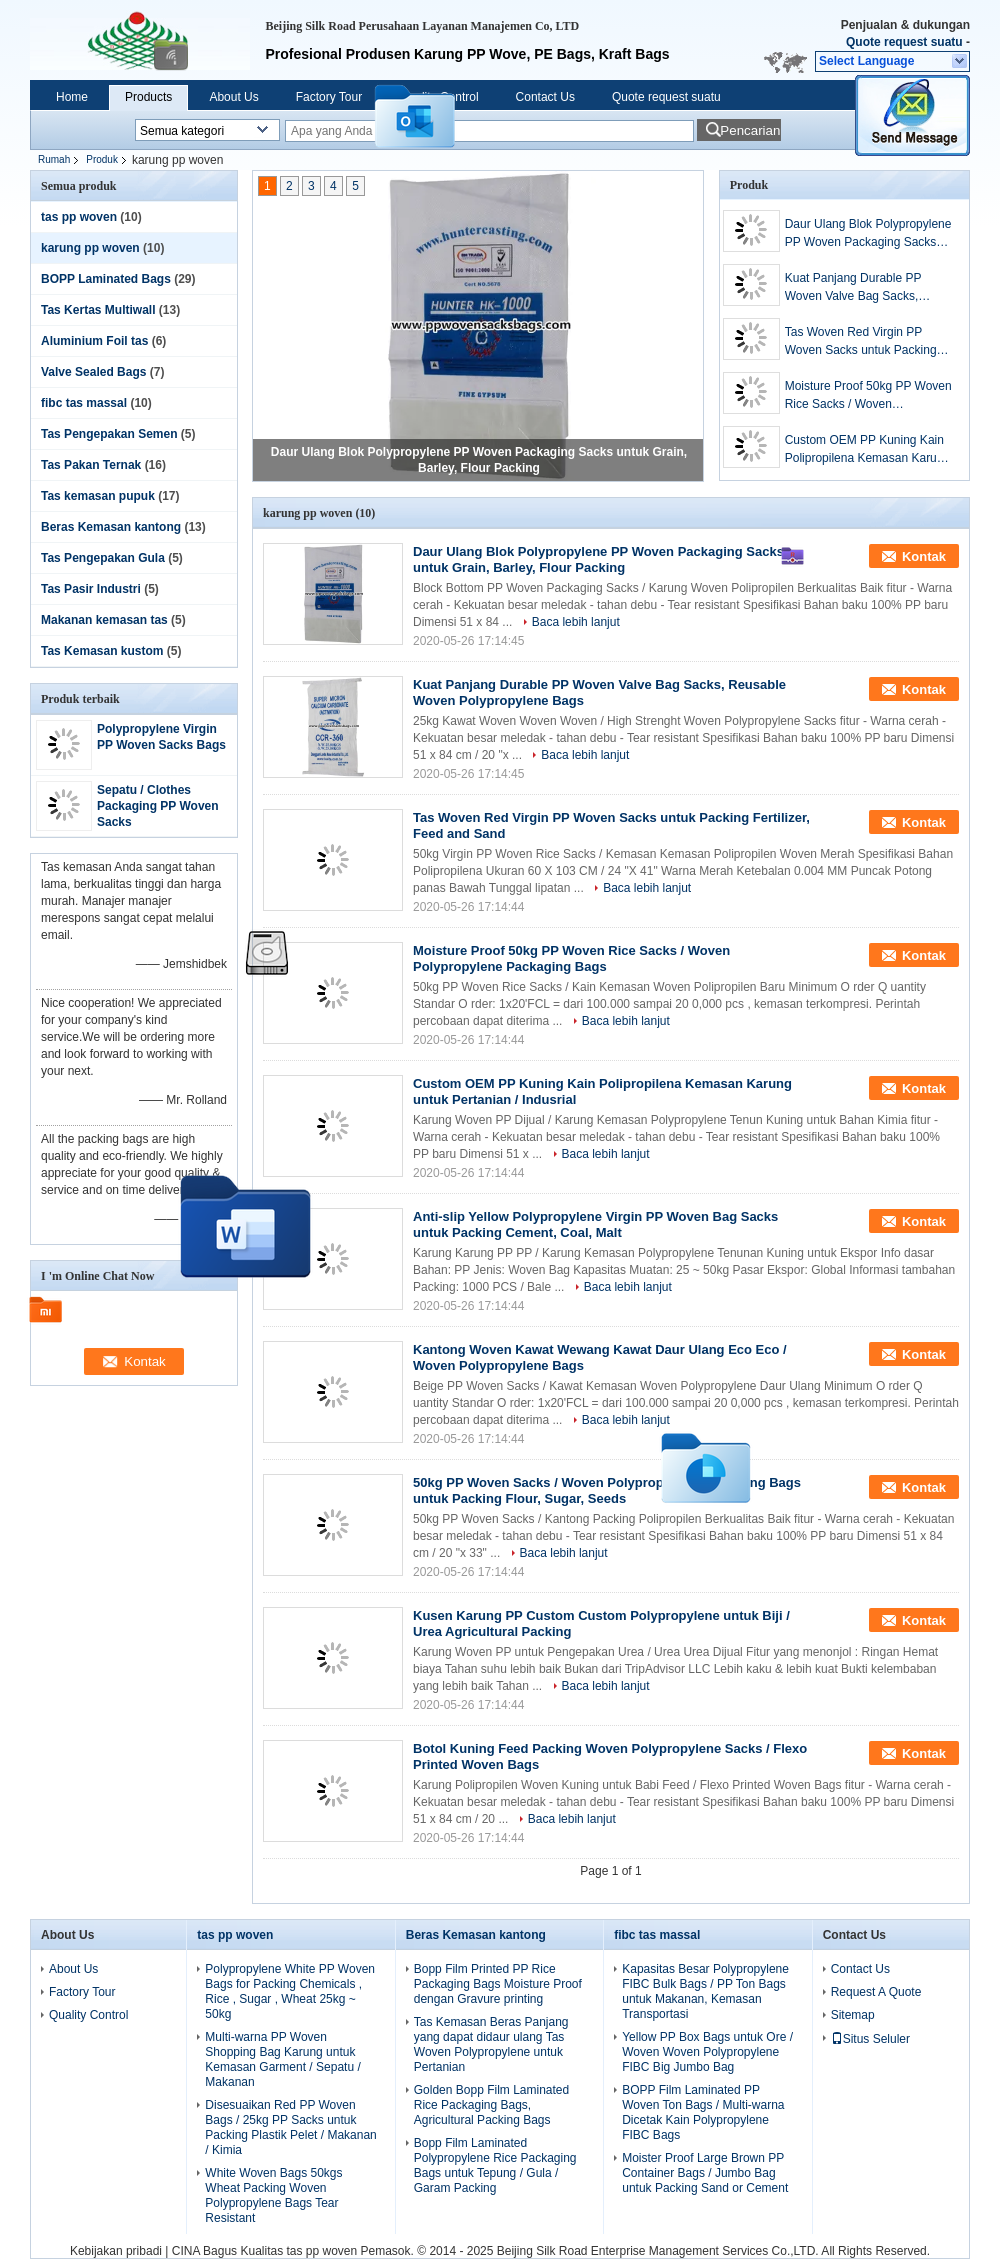 The width and height of the screenshot is (1000, 2264). What do you see at coordinates (171, 54) in the screenshot?
I see `open insync cloud sync folder` at bounding box center [171, 54].